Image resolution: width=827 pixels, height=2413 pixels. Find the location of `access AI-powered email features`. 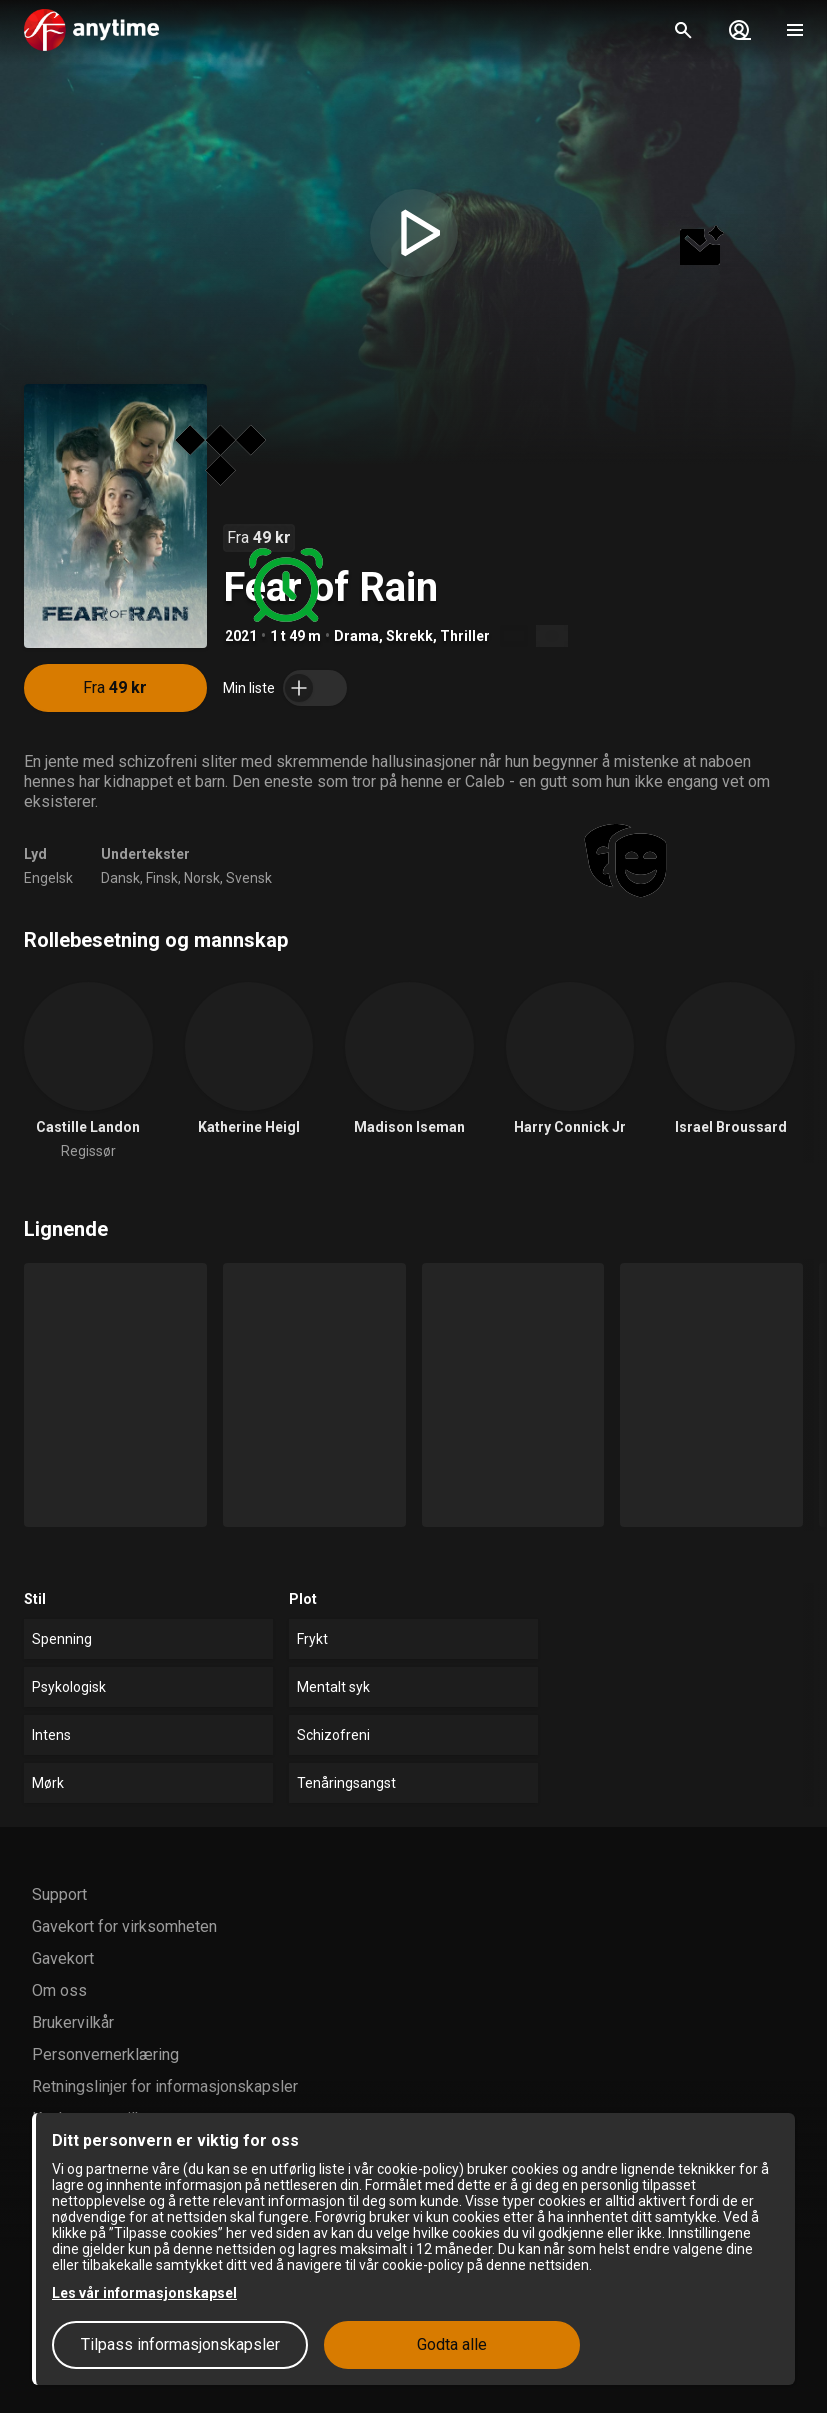

access AI-powered email features is located at coordinates (700, 247).